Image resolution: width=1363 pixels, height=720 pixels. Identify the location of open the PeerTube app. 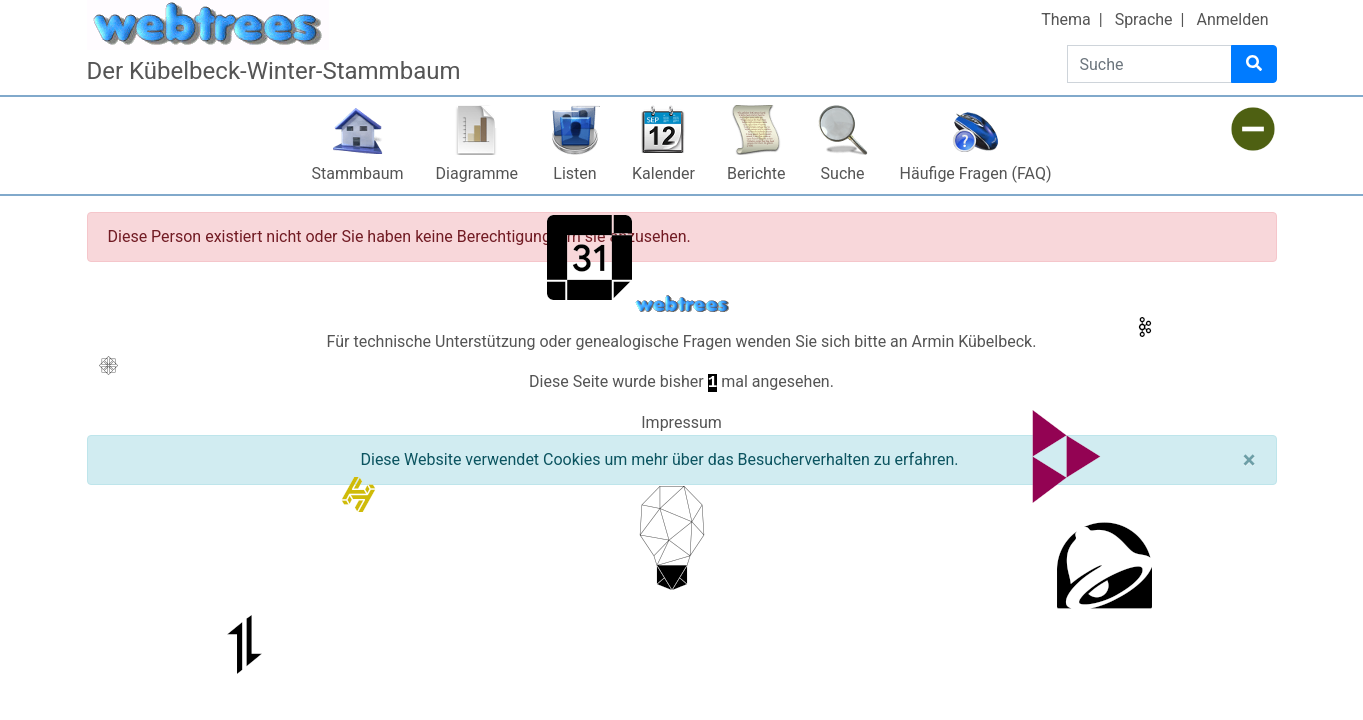
(1066, 456).